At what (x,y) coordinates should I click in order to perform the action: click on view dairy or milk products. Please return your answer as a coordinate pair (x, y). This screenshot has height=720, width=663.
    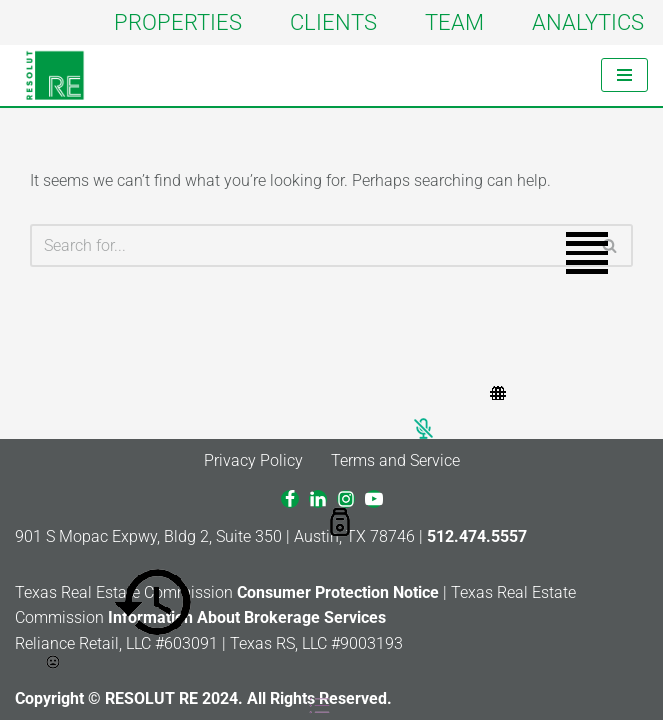
    Looking at the image, I should click on (340, 522).